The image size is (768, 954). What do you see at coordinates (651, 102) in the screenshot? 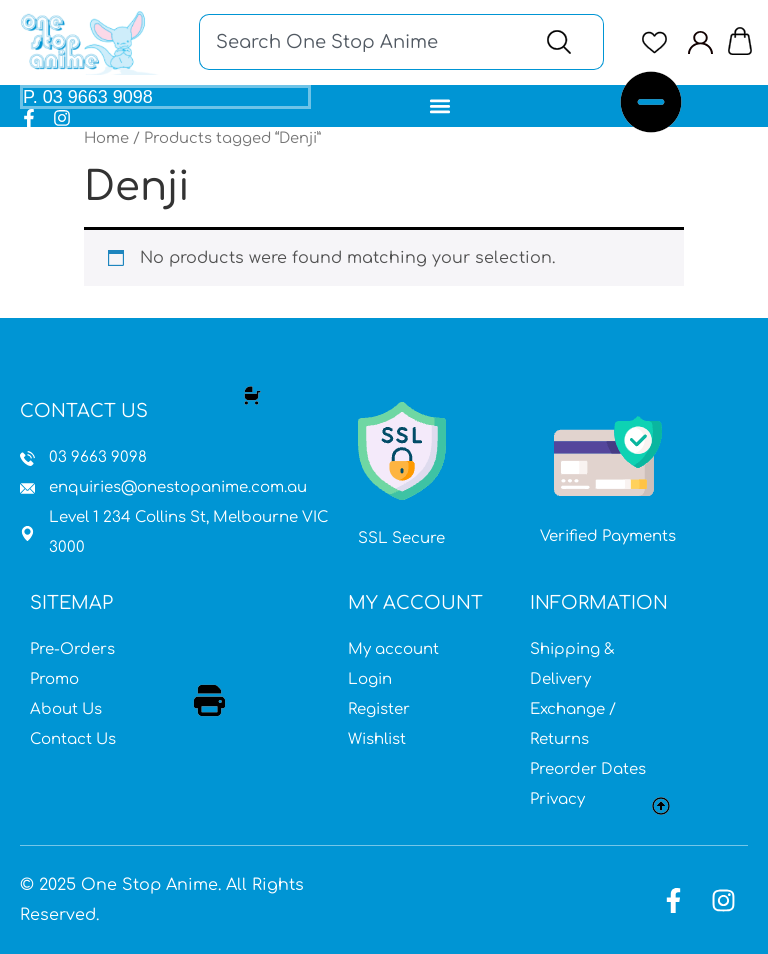
I see `remove an item from a list` at bounding box center [651, 102].